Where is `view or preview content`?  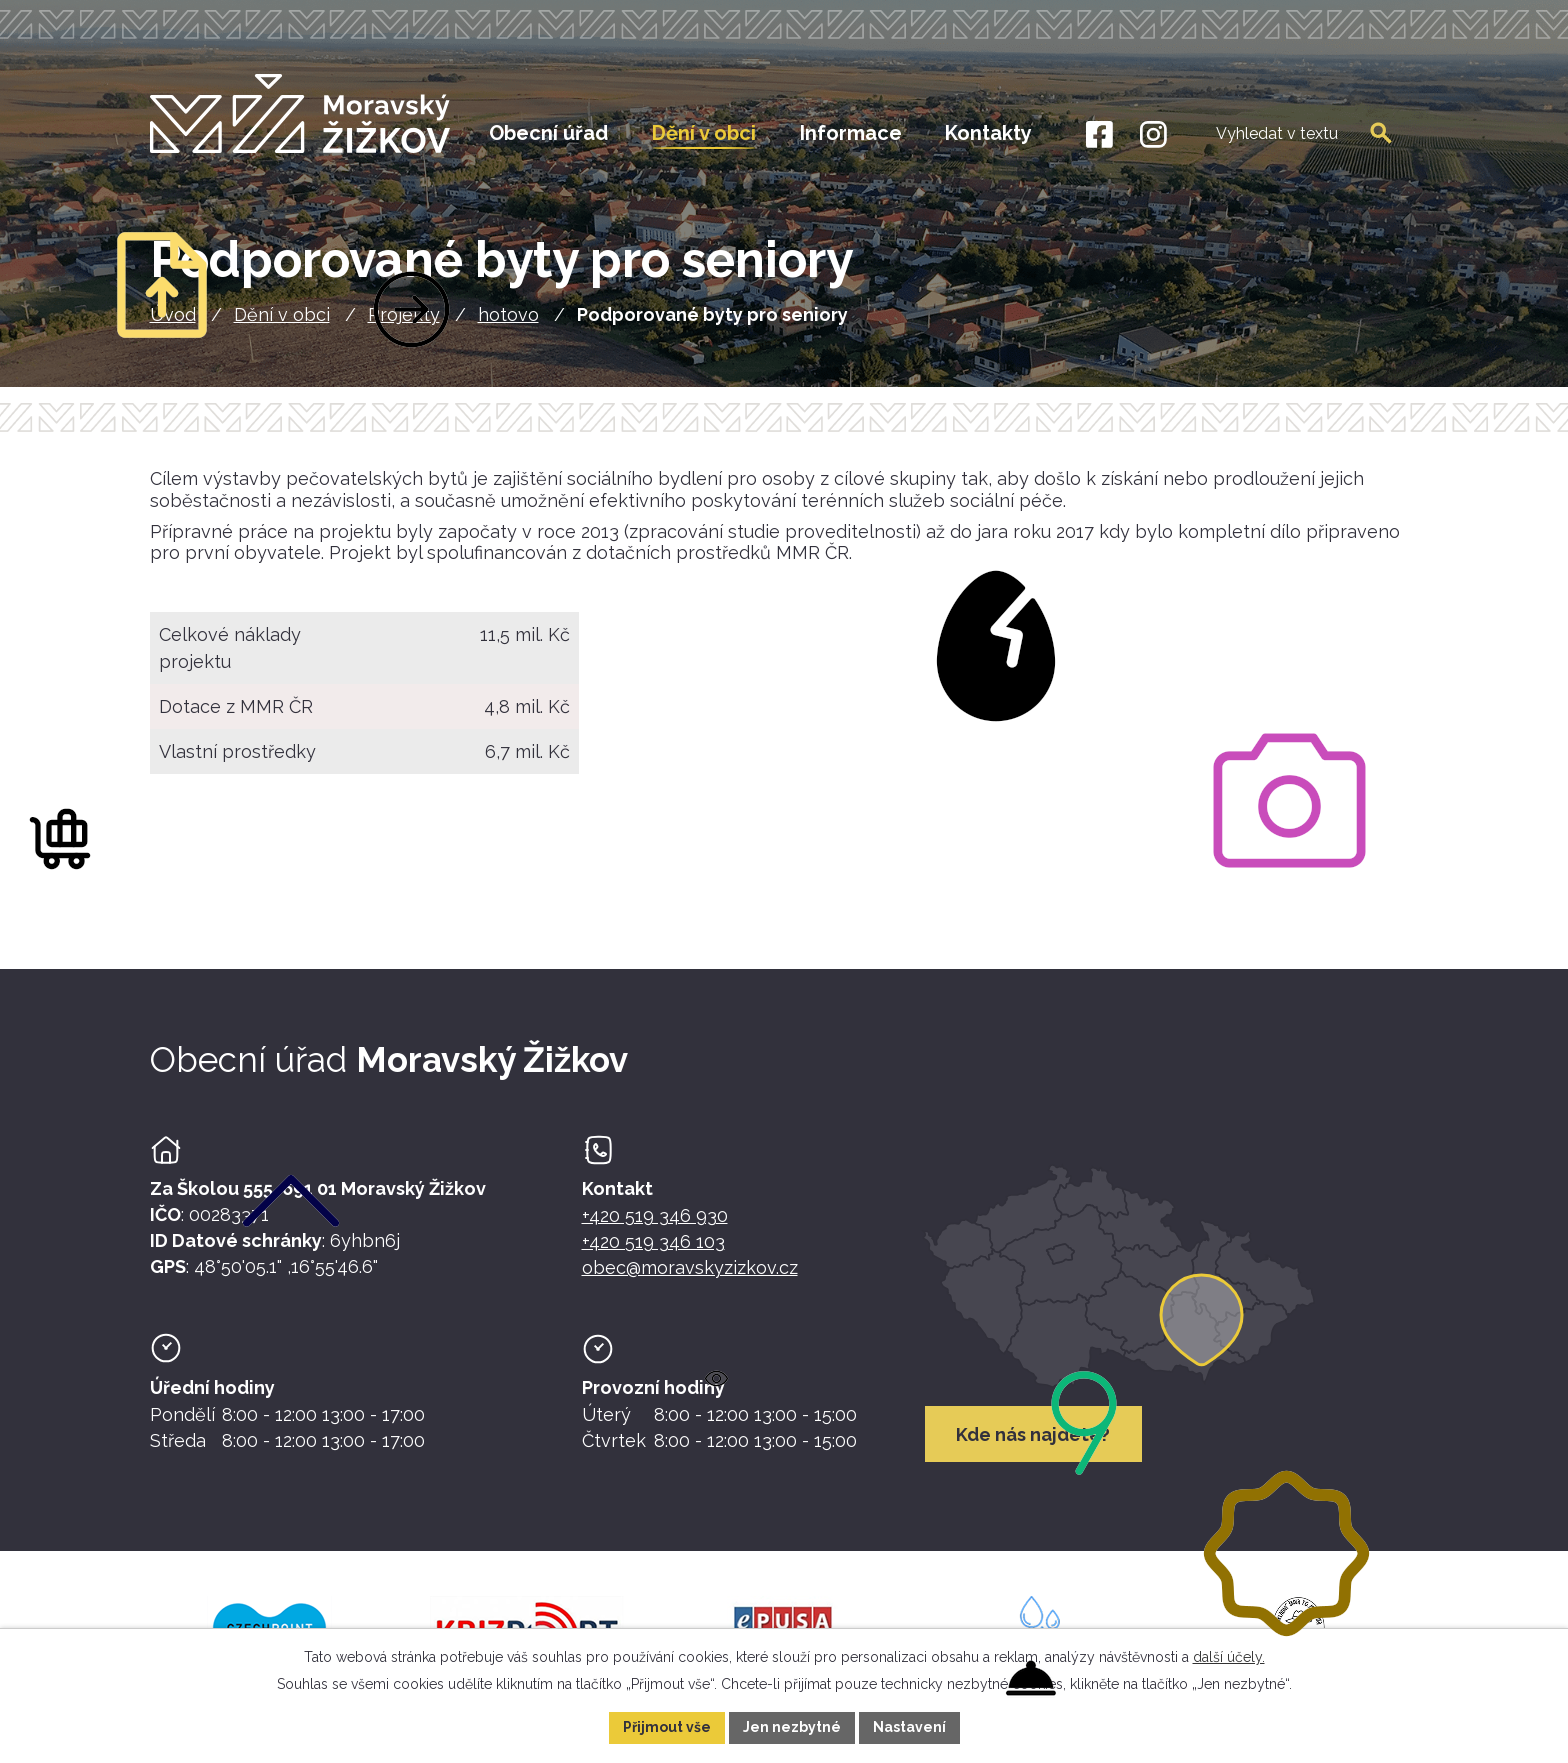
view or preview content is located at coordinates (716, 1378).